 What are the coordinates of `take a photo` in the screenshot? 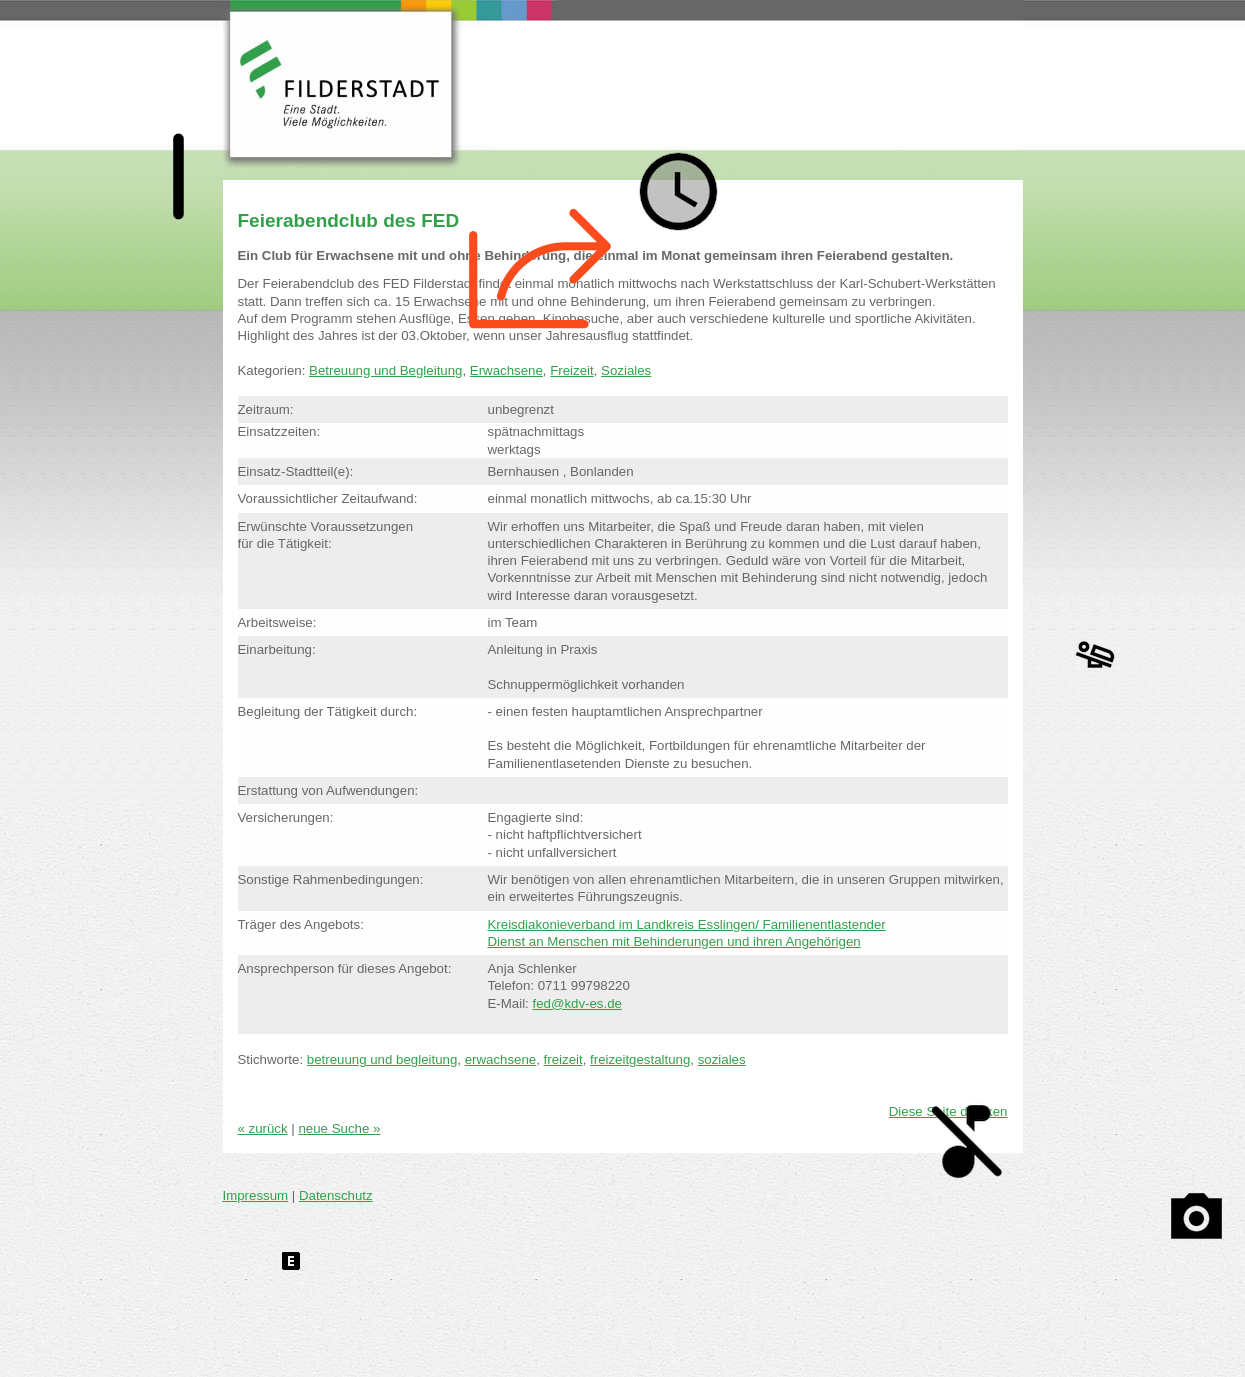 It's located at (1196, 1218).